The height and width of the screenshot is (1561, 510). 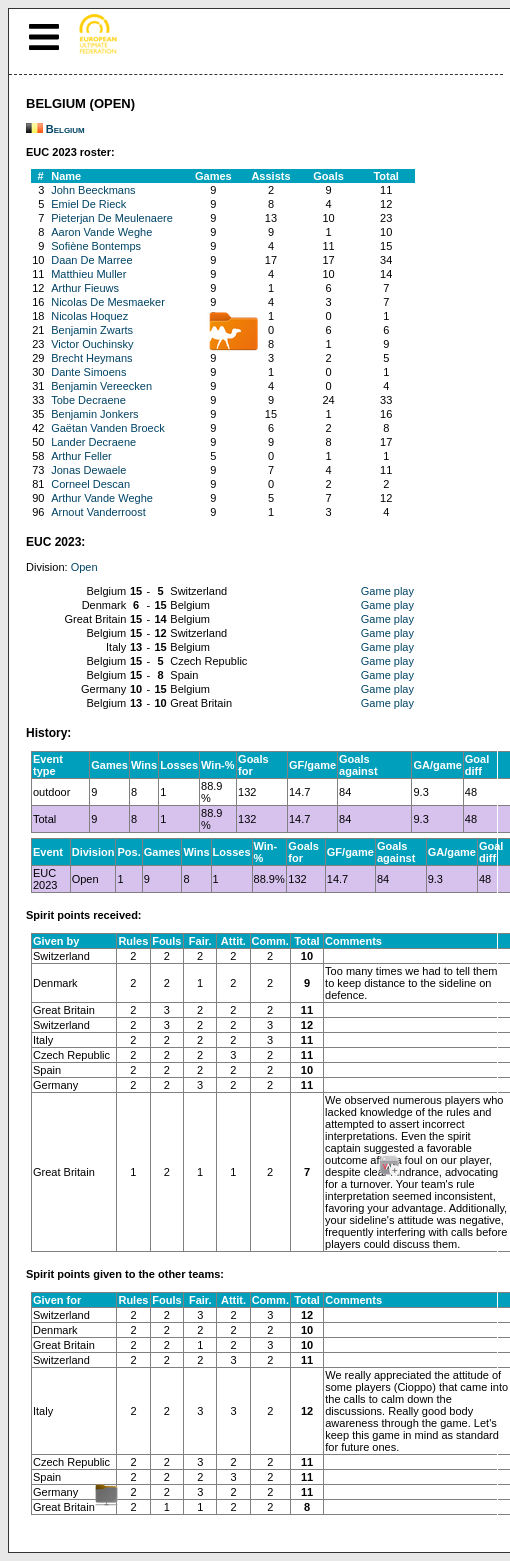 I want to click on create a new virtual machine, so click(x=389, y=1165).